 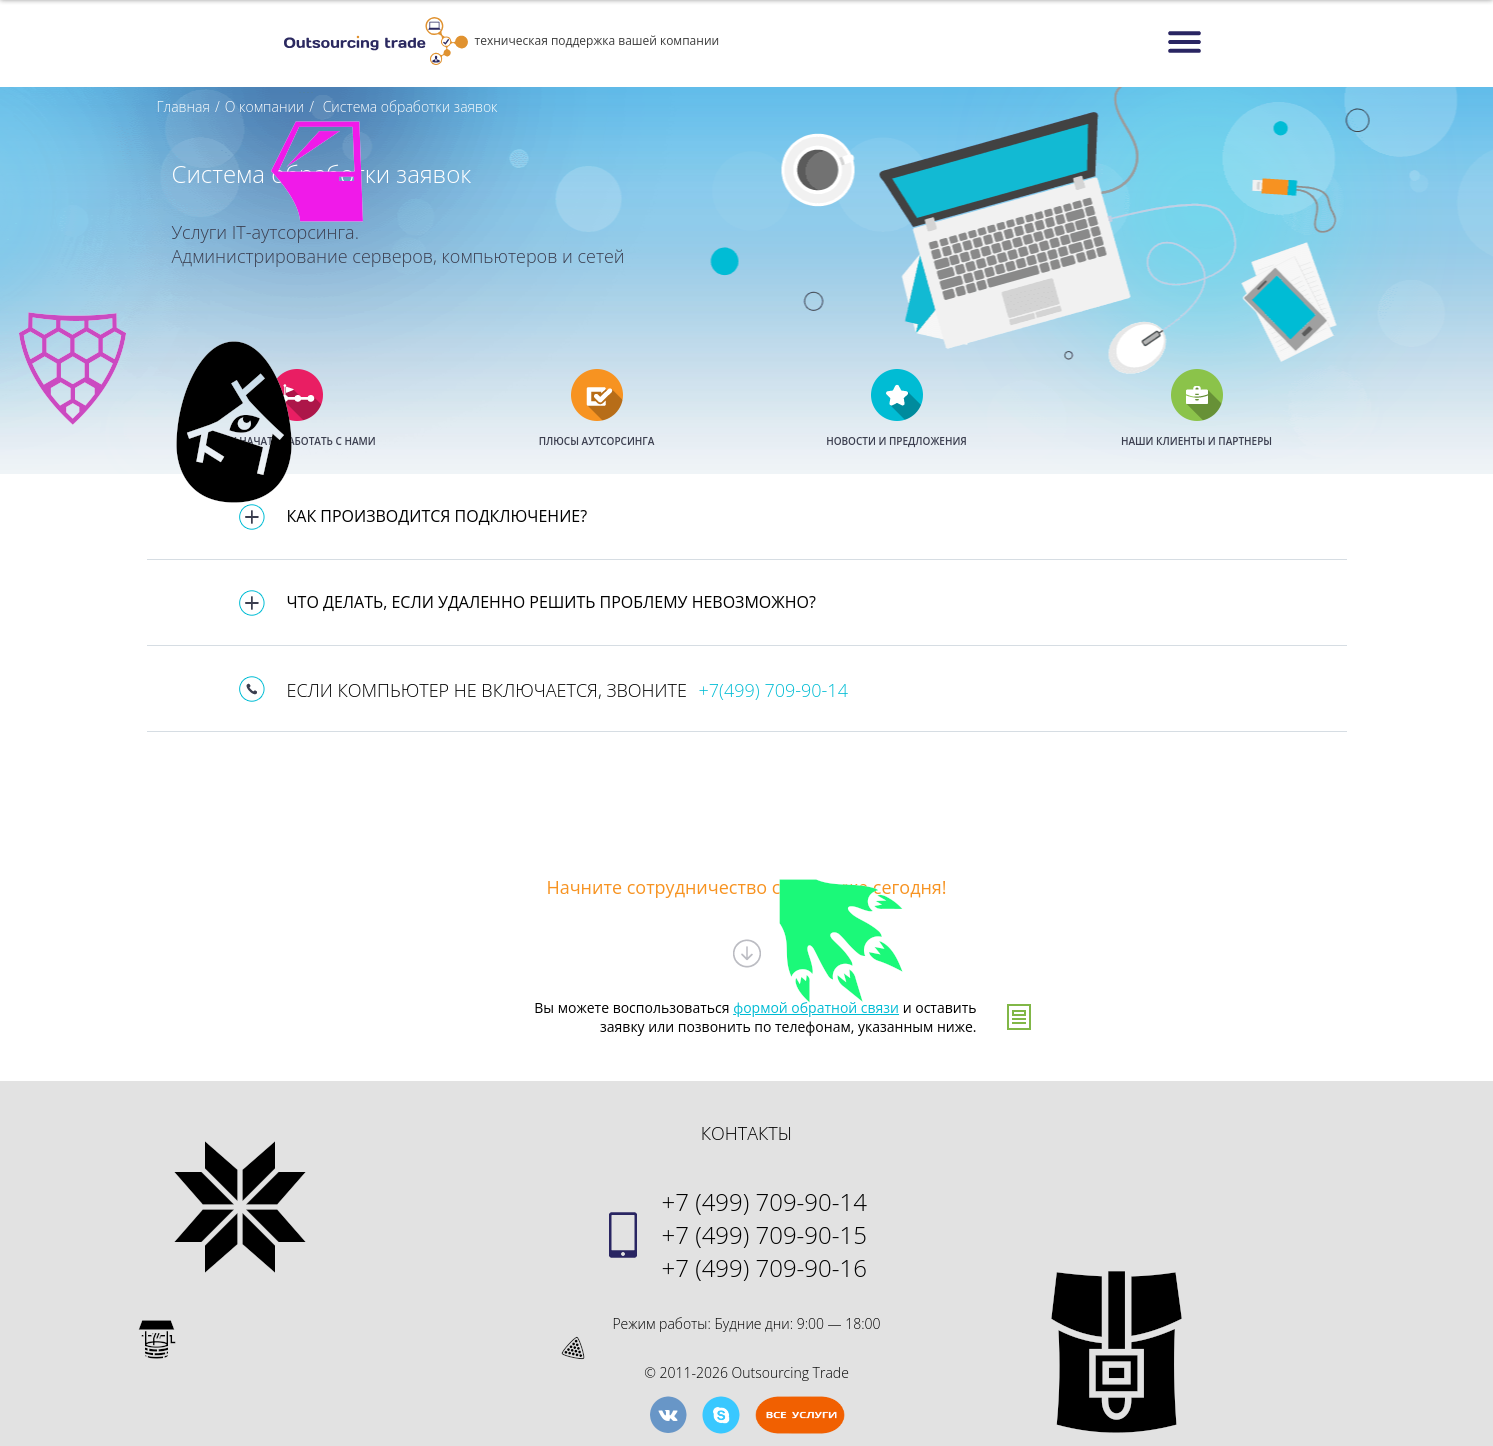 I want to click on access pet or animal-related features, so click(x=841, y=940).